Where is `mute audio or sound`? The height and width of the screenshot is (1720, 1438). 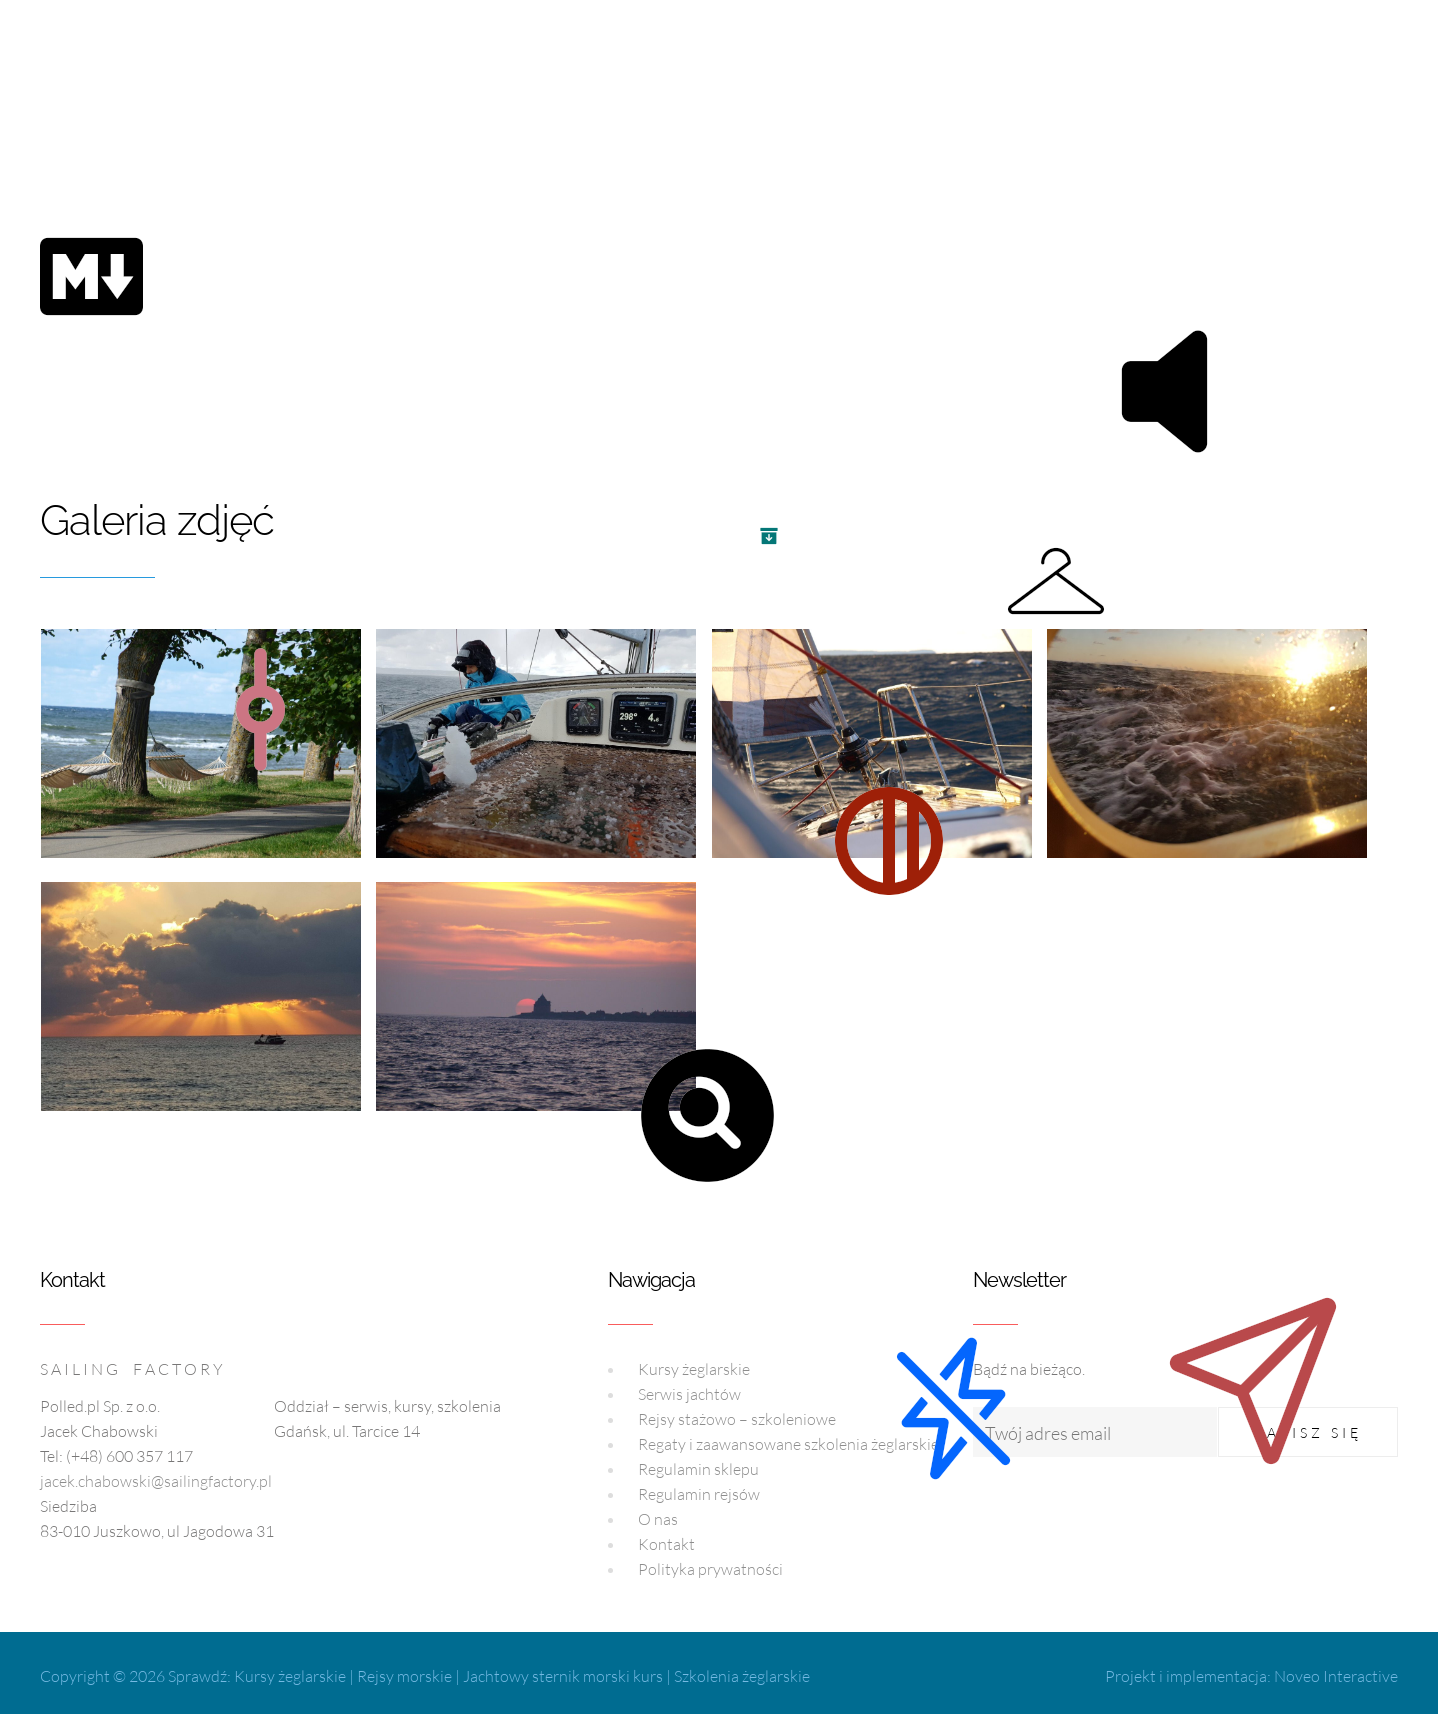
mute audio or sound is located at coordinates (1164, 391).